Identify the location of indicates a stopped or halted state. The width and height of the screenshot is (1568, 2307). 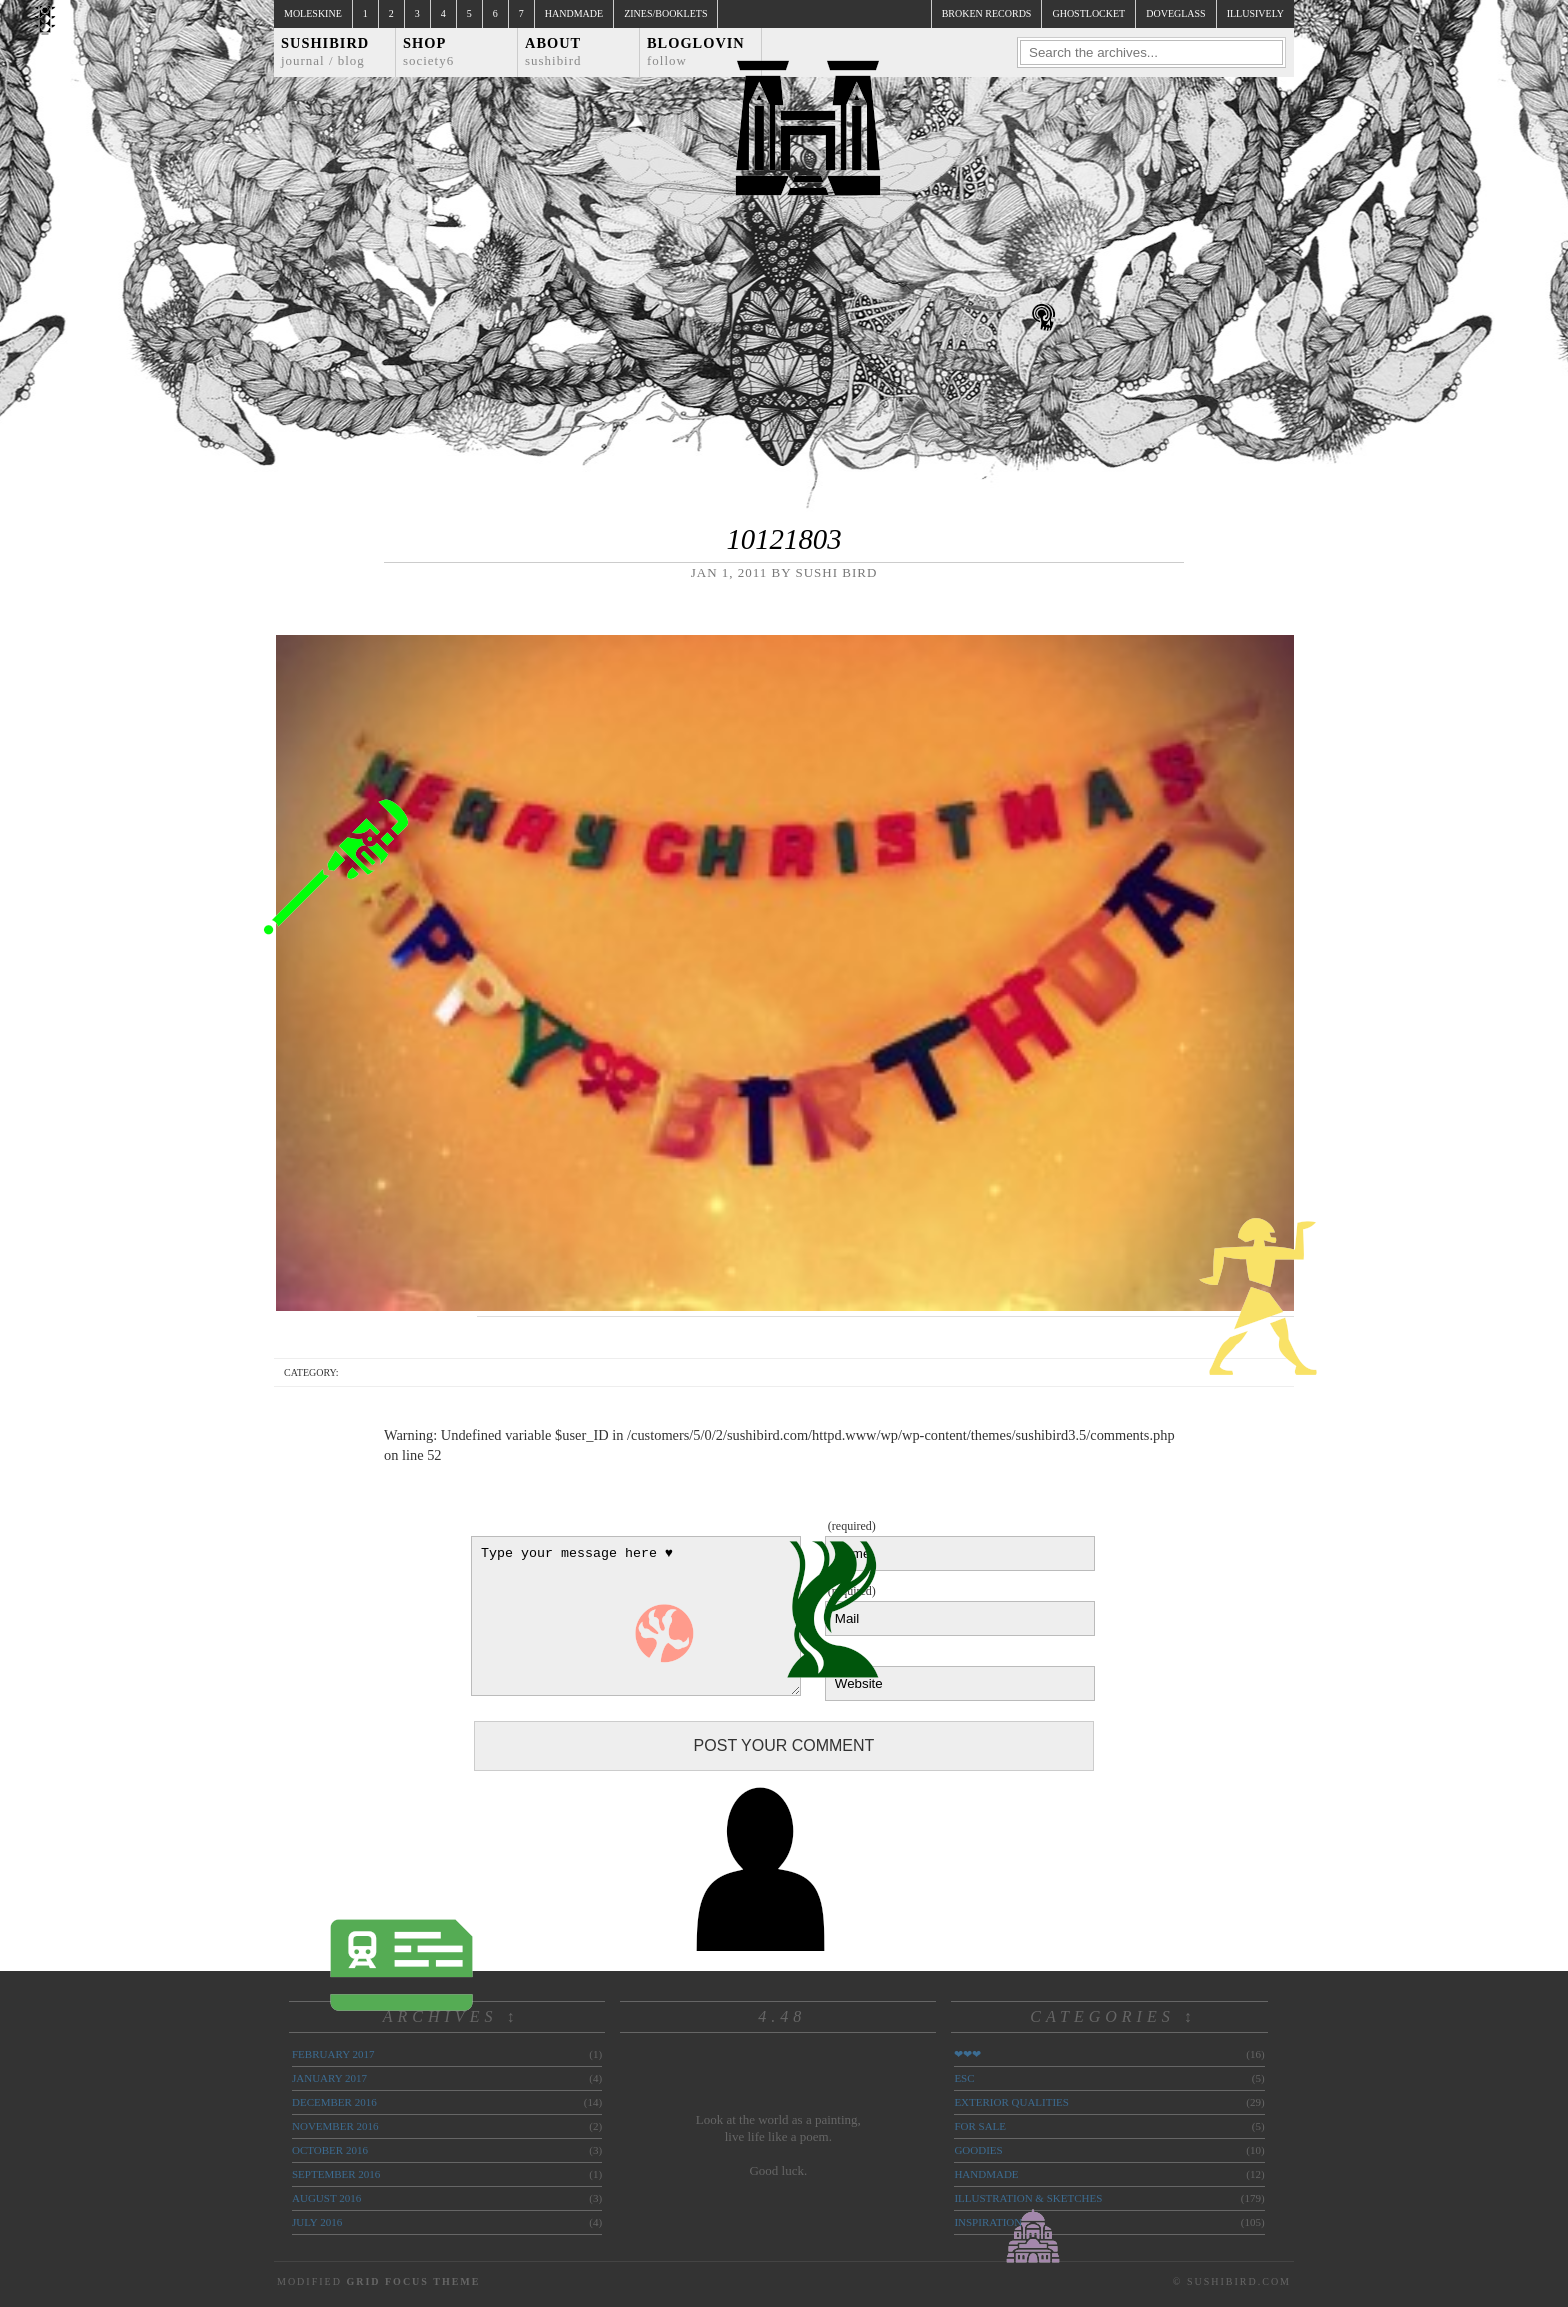
(45, 20).